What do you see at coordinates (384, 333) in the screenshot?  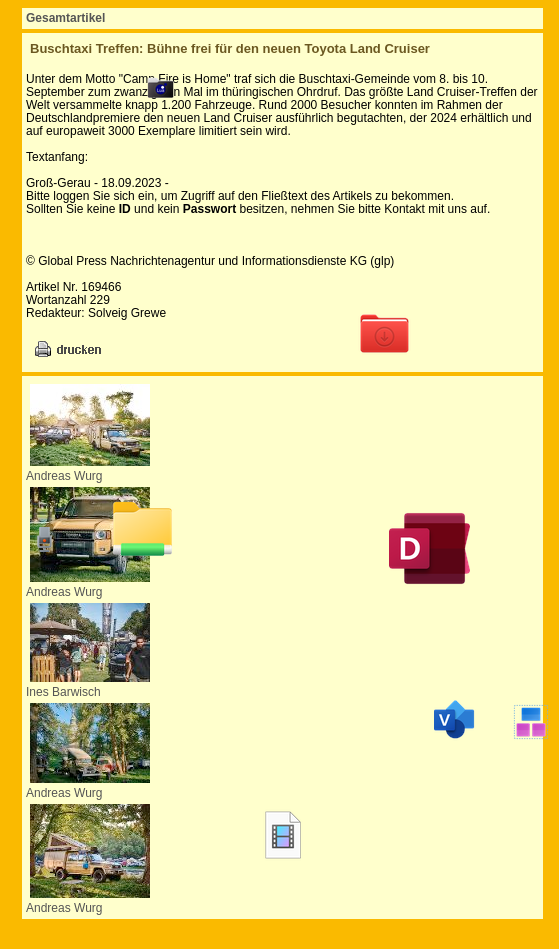 I see `access your downloads folder` at bounding box center [384, 333].